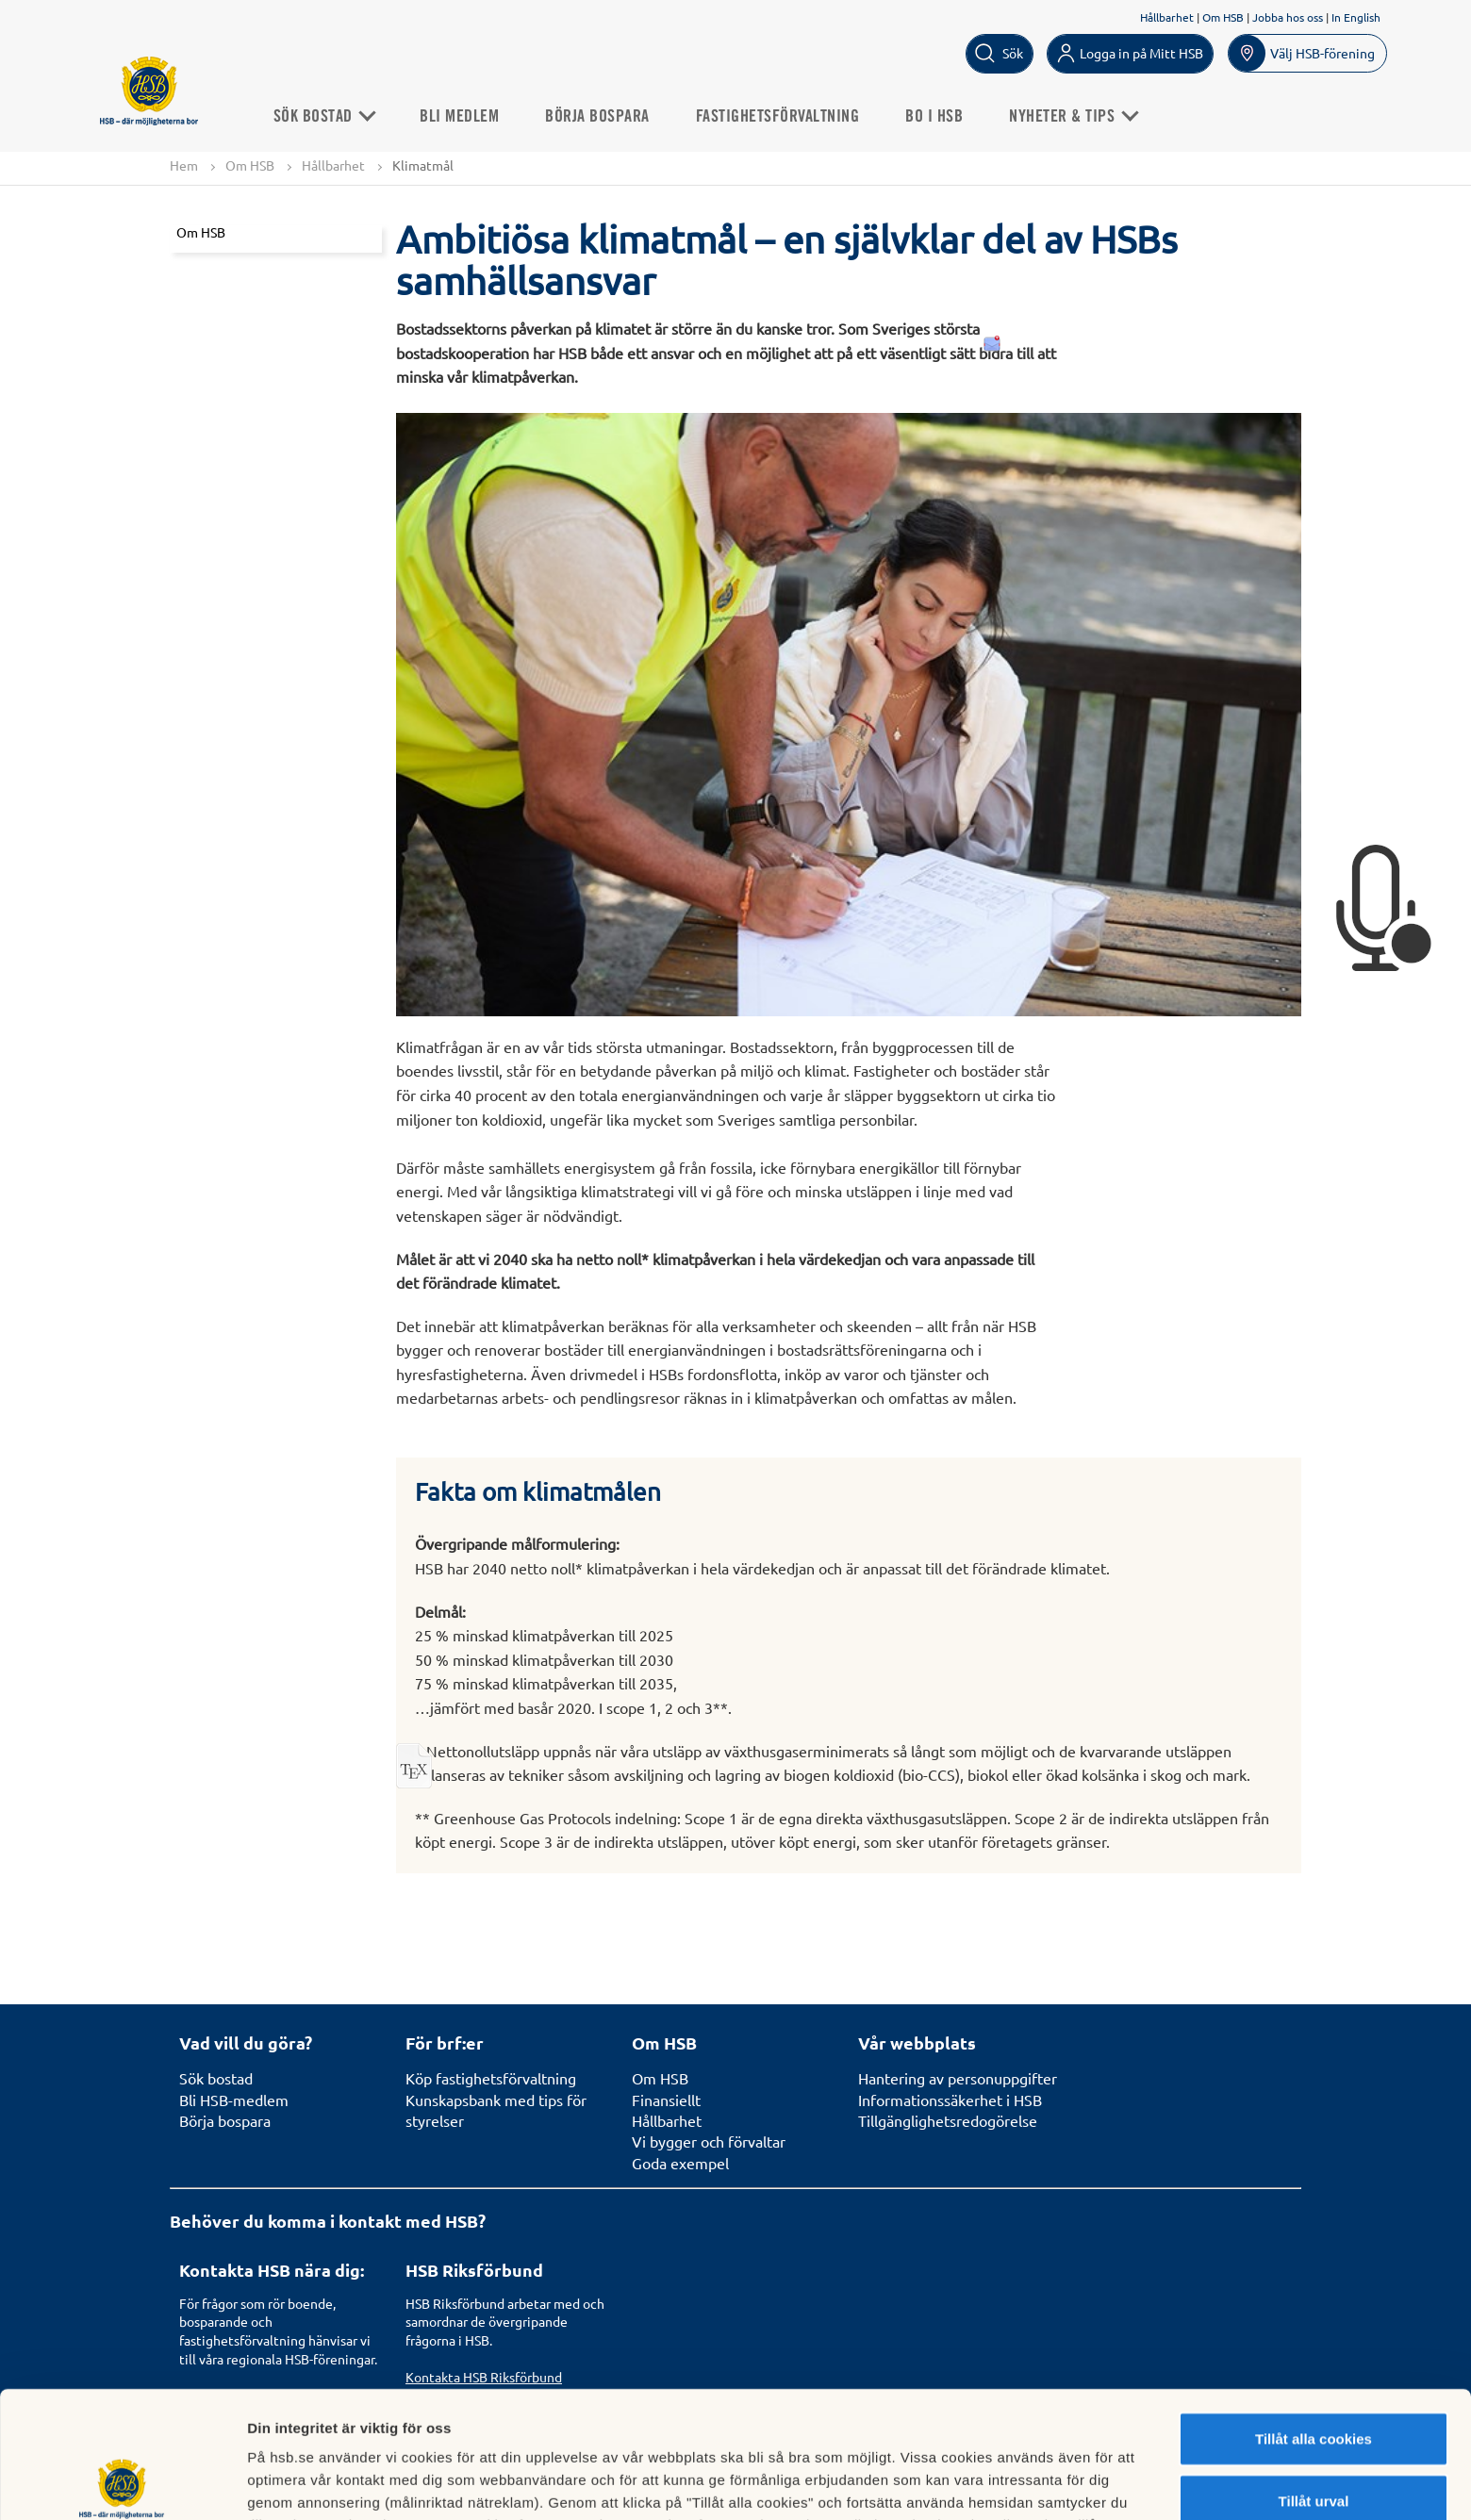 The image size is (1471, 2520). Describe the element at coordinates (1376, 908) in the screenshot. I see `open sound recorder app` at that location.